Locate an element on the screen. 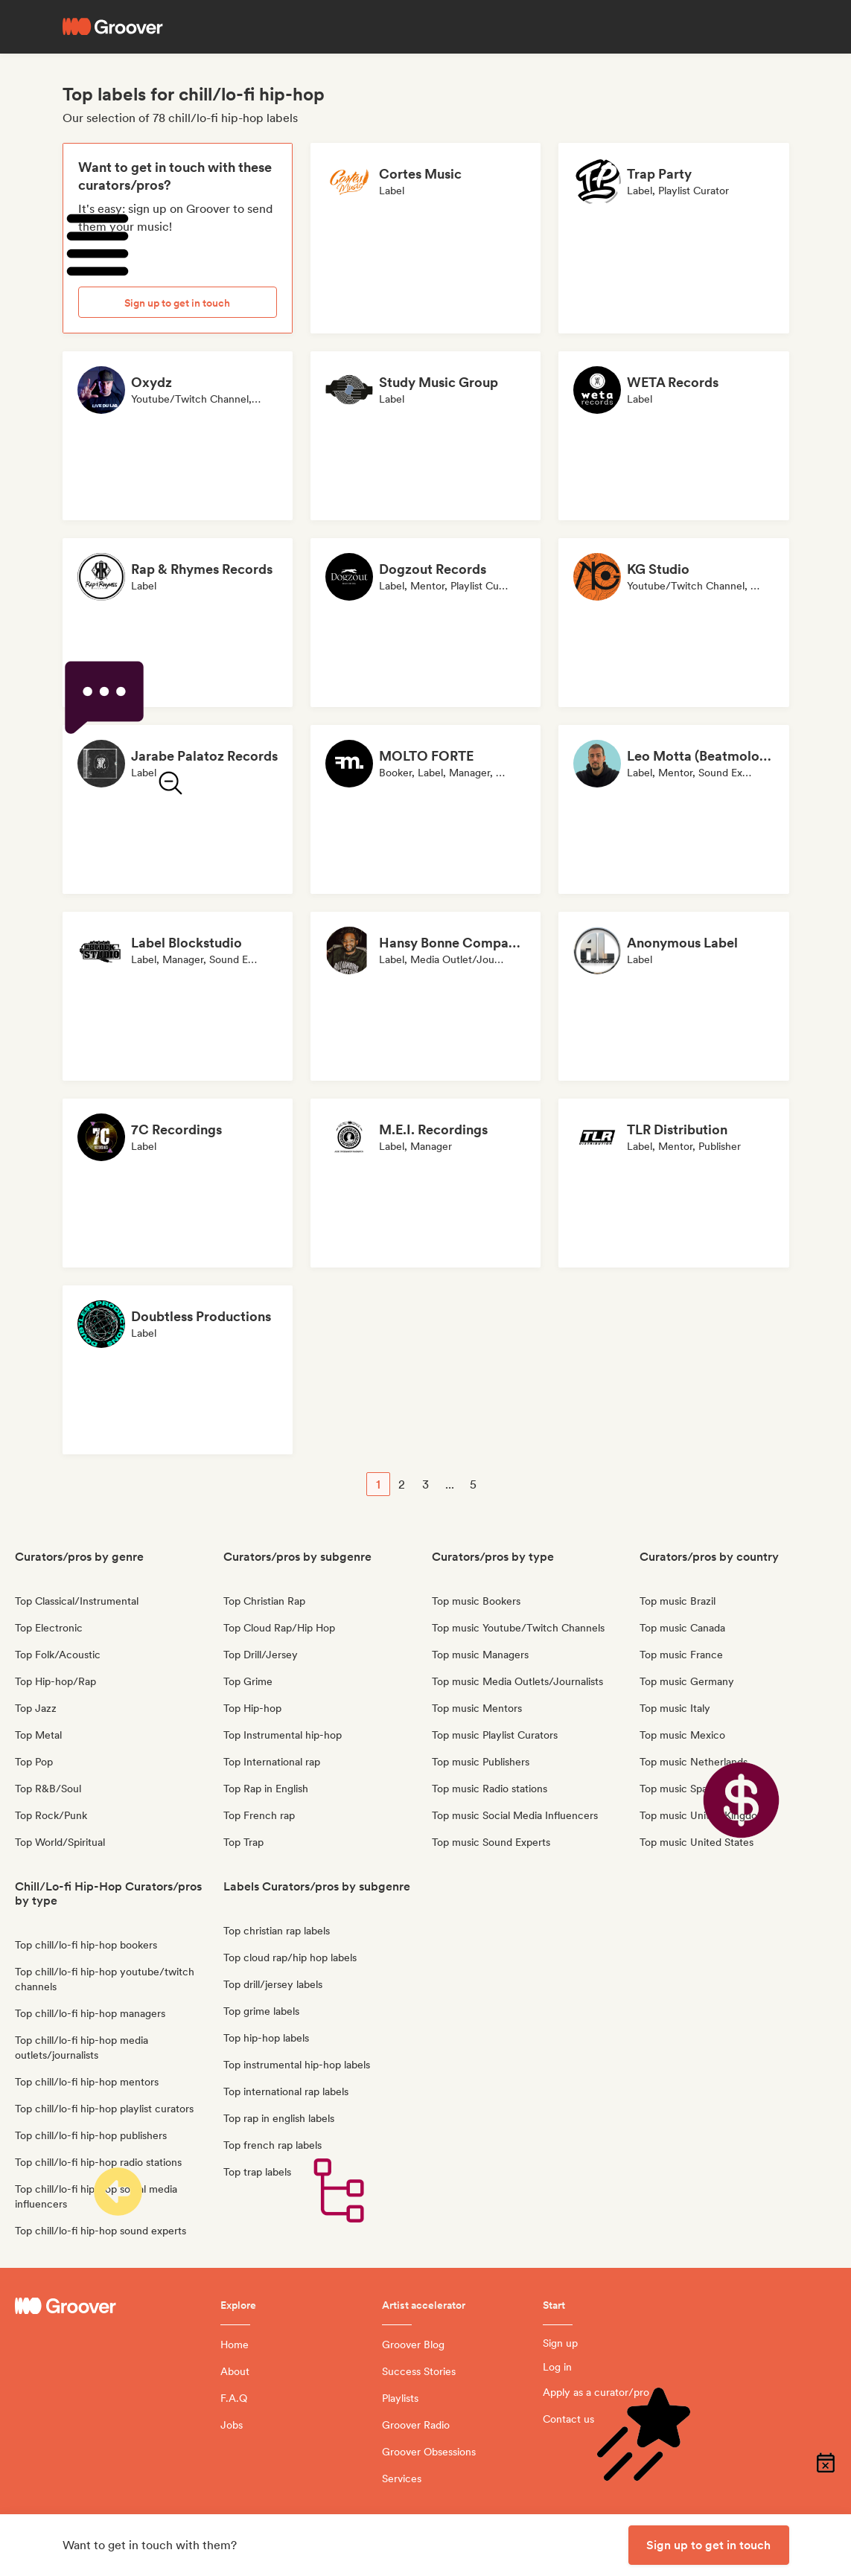  go back to the previous screen is located at coordinates (118, 2191).